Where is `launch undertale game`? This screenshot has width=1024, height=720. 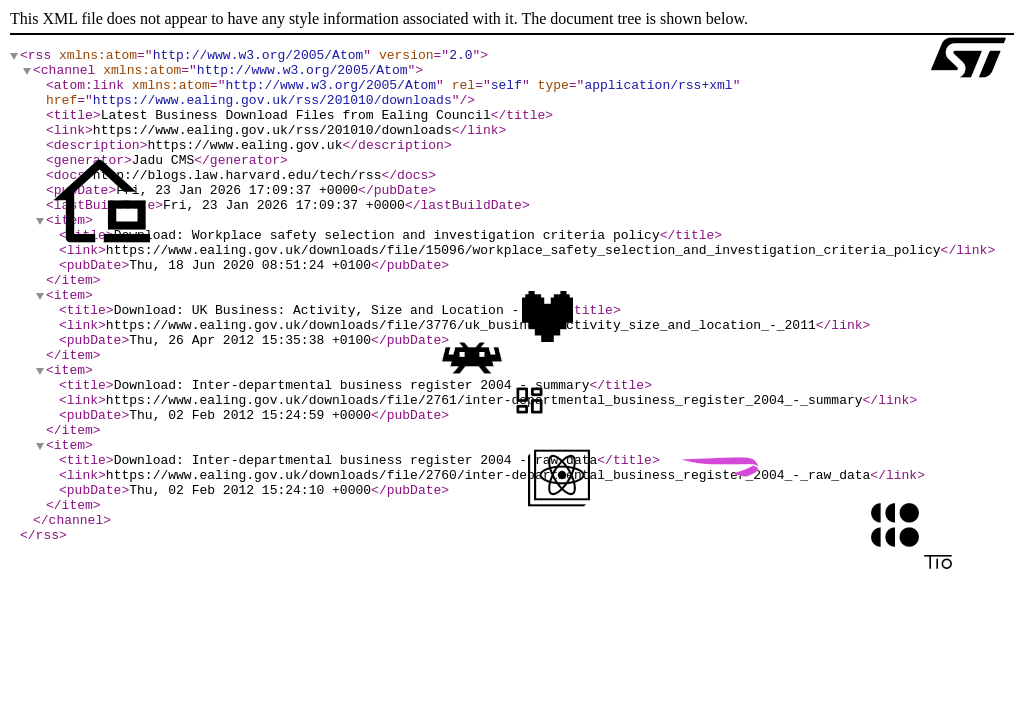 launch undertale game is located at coordinates (547, 316).